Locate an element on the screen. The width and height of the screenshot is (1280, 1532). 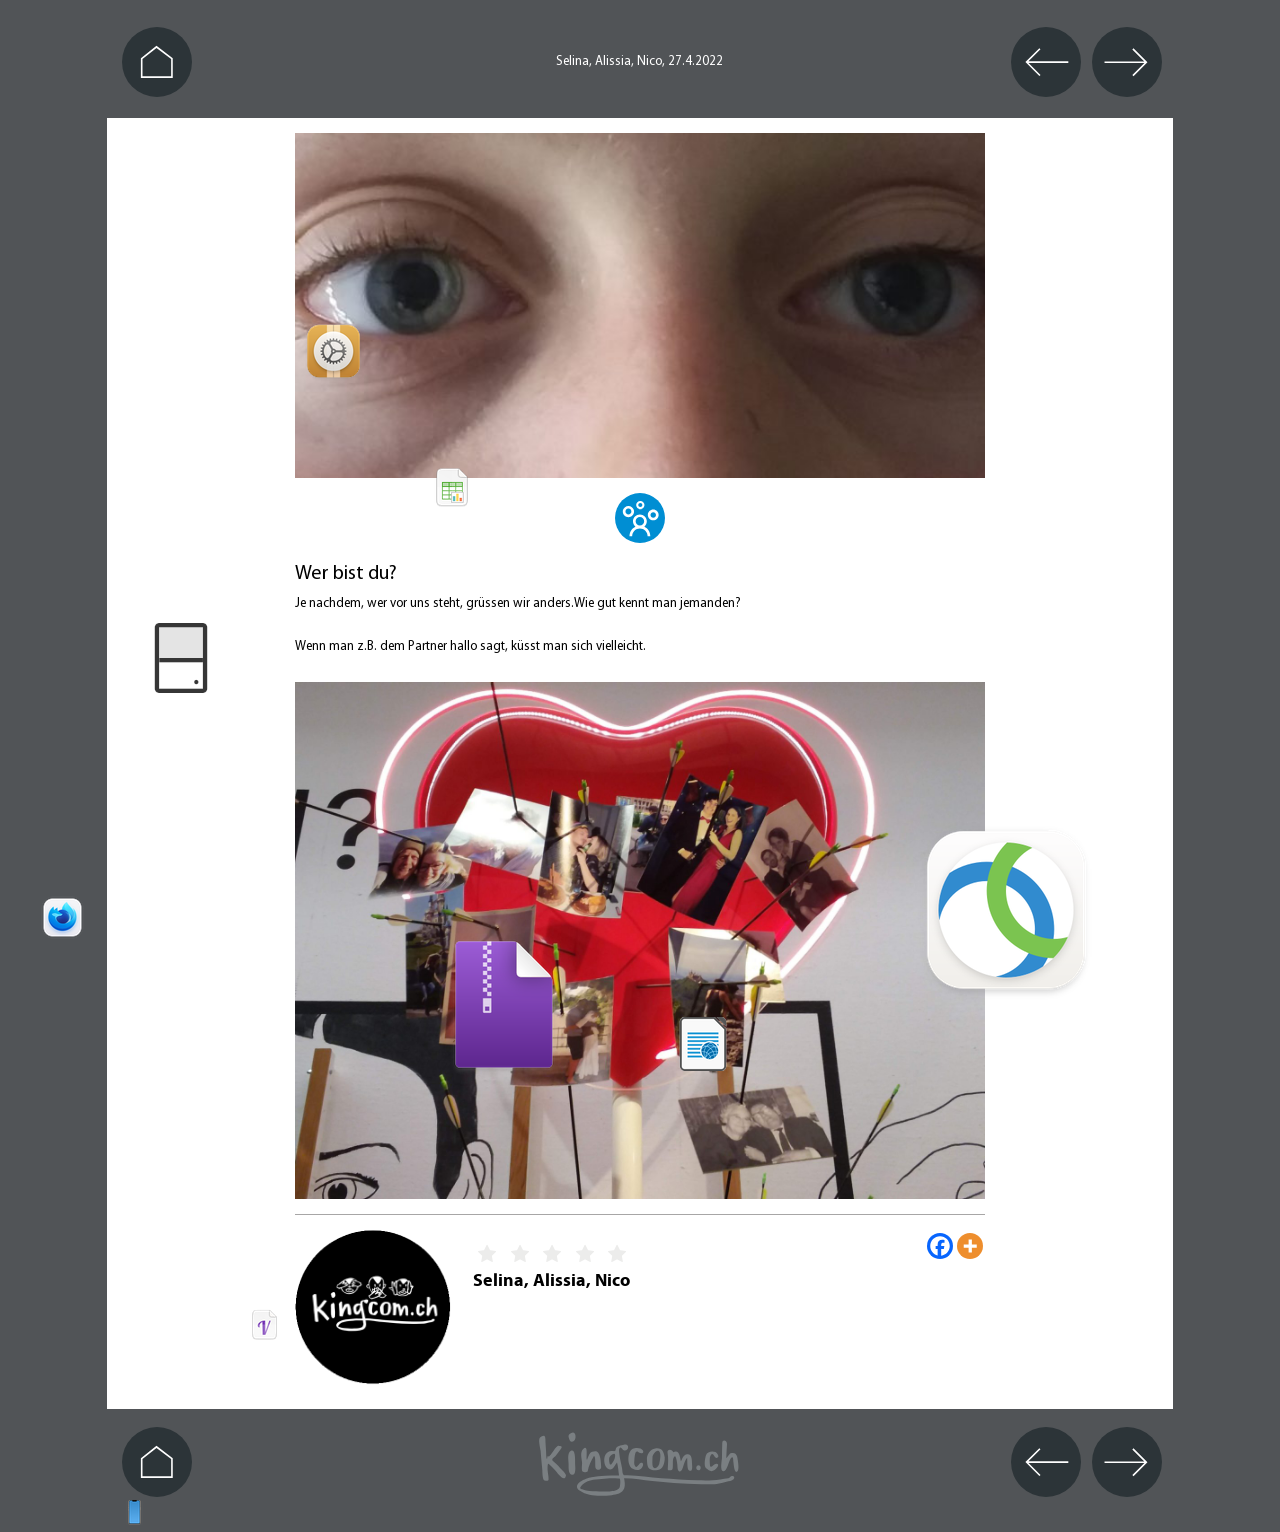
open cisco anyconnect vpn client is located at coordinates (1006, 910).